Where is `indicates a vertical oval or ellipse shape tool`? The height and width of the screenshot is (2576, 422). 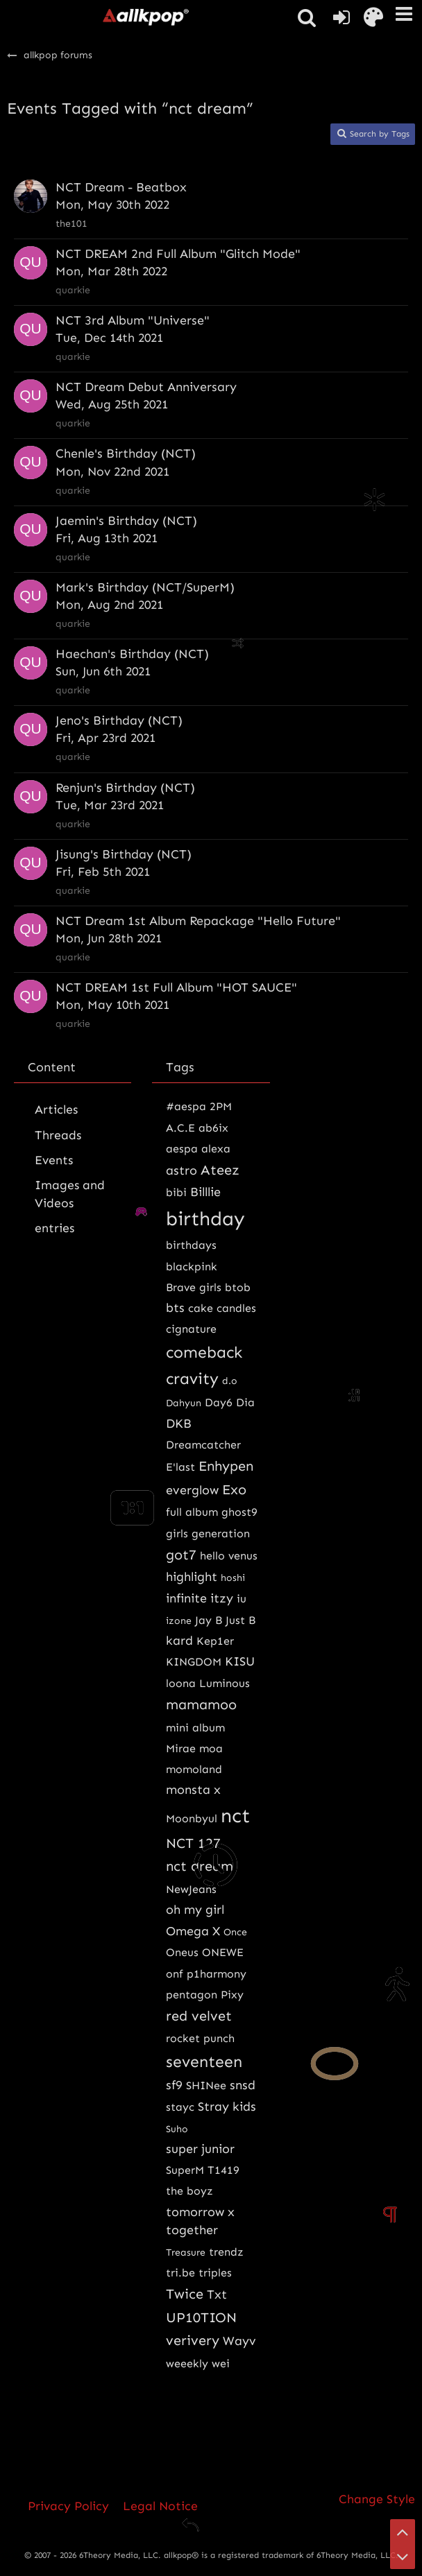
indicates a vertical oval or ellipse shape tool is located at coordinates (335, 2064).